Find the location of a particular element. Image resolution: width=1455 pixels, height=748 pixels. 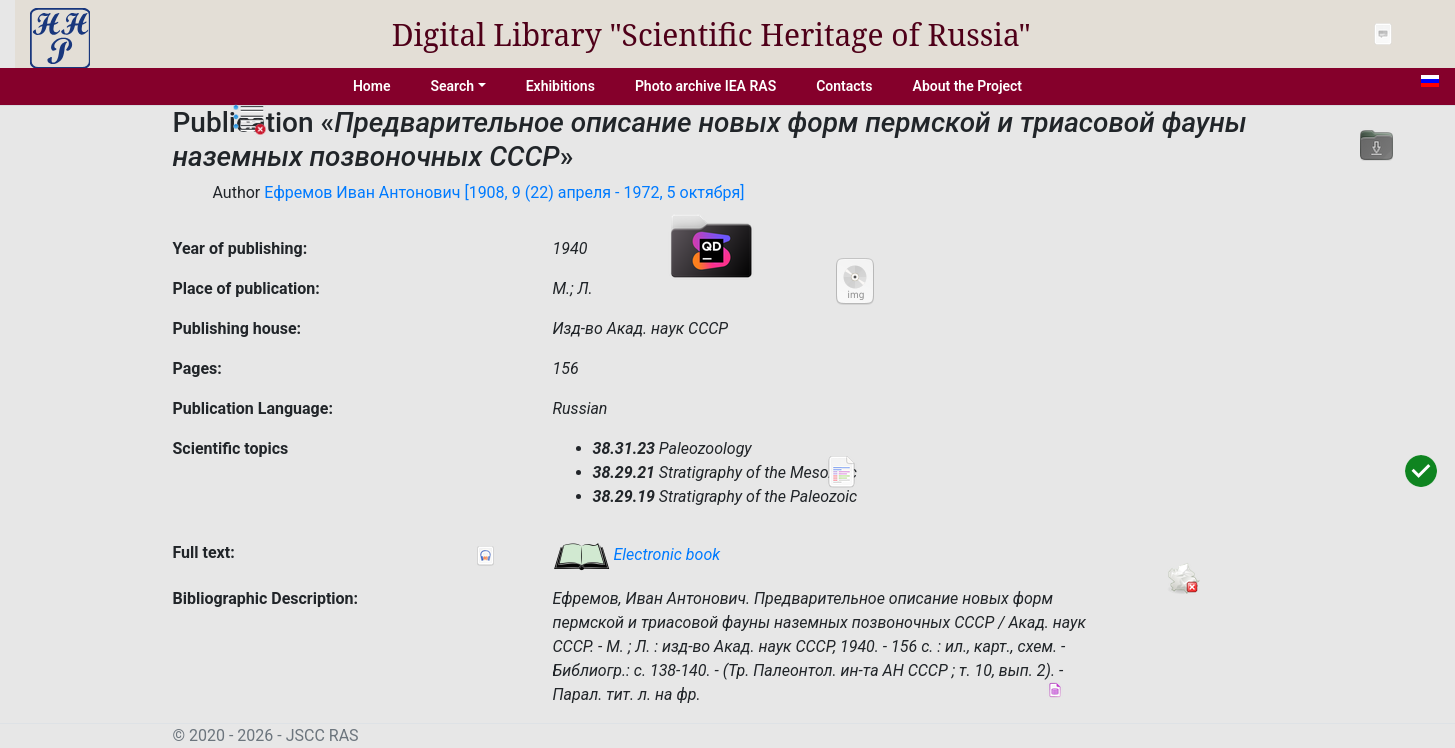

folder containing JetBrains Qodana project files is located at coordinates (711, 248).